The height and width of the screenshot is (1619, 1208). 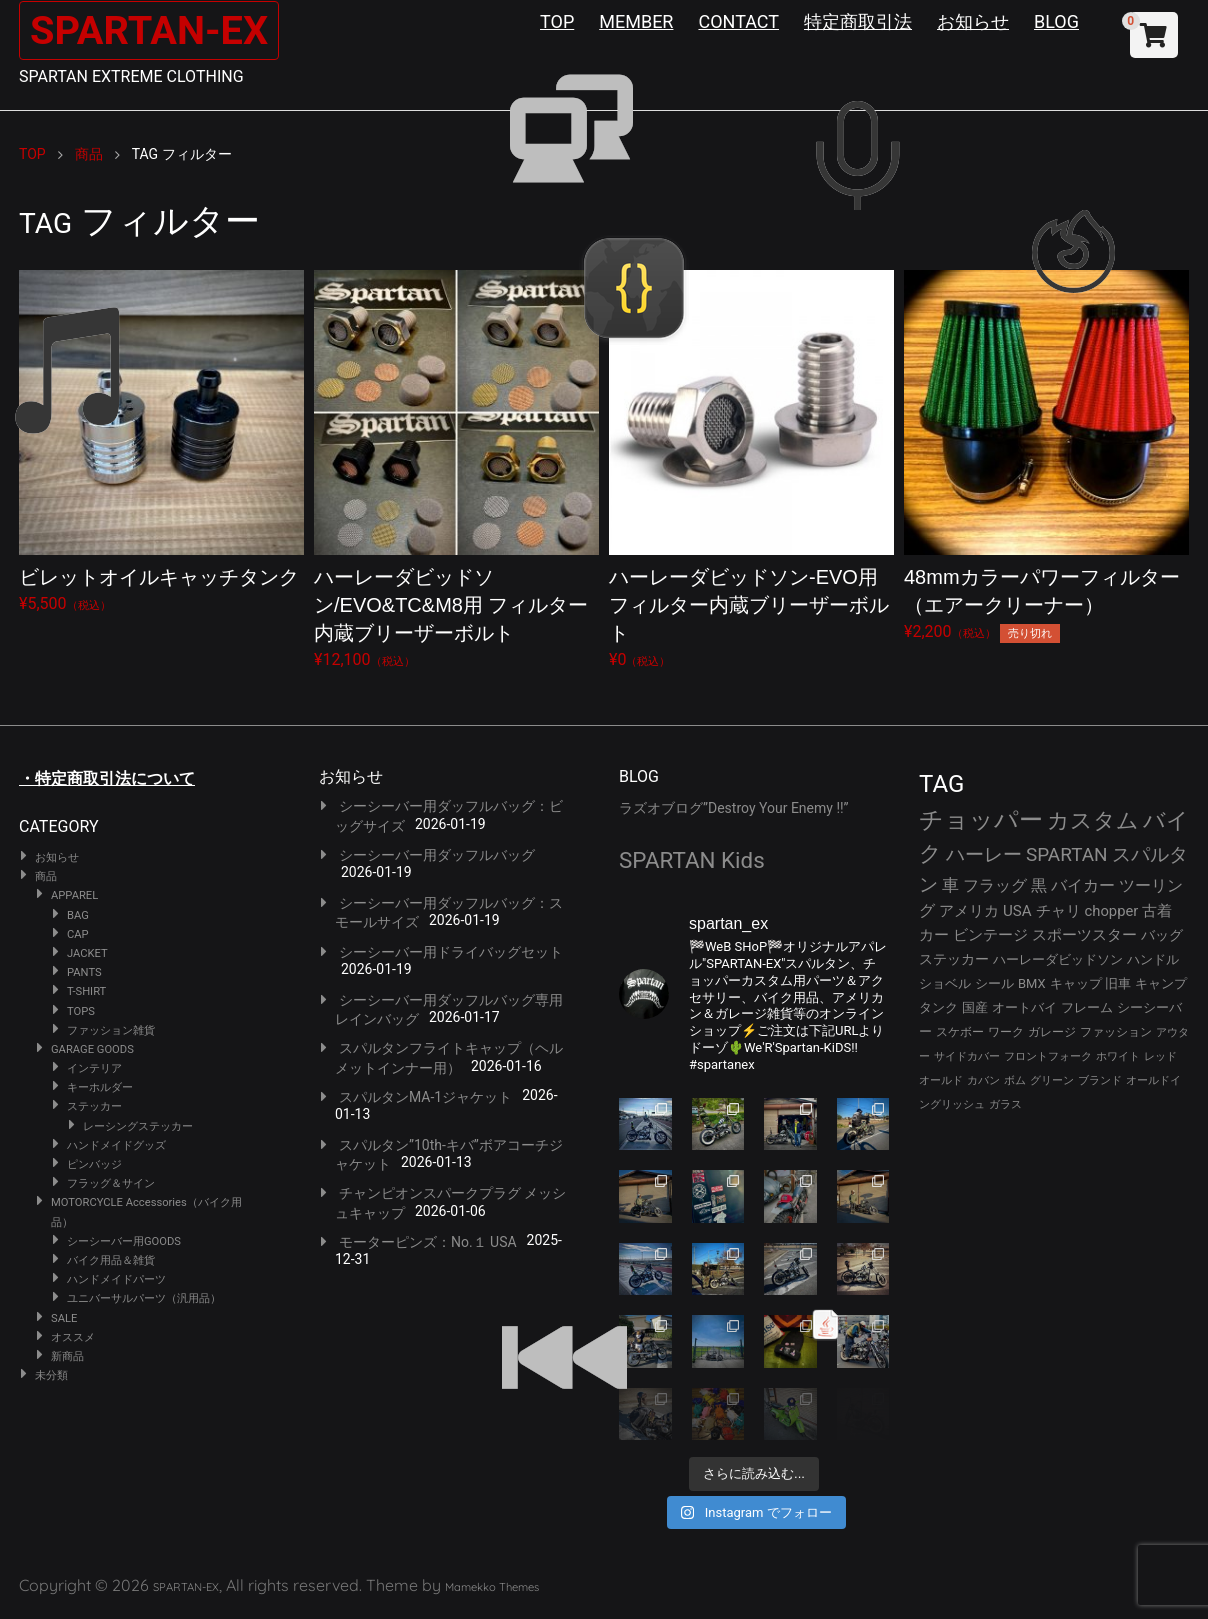 What do you see at coordinates (634, 290) in the screenshot?
I see `access stylesheet preferences for web browser` at bounding box center [634, 290].